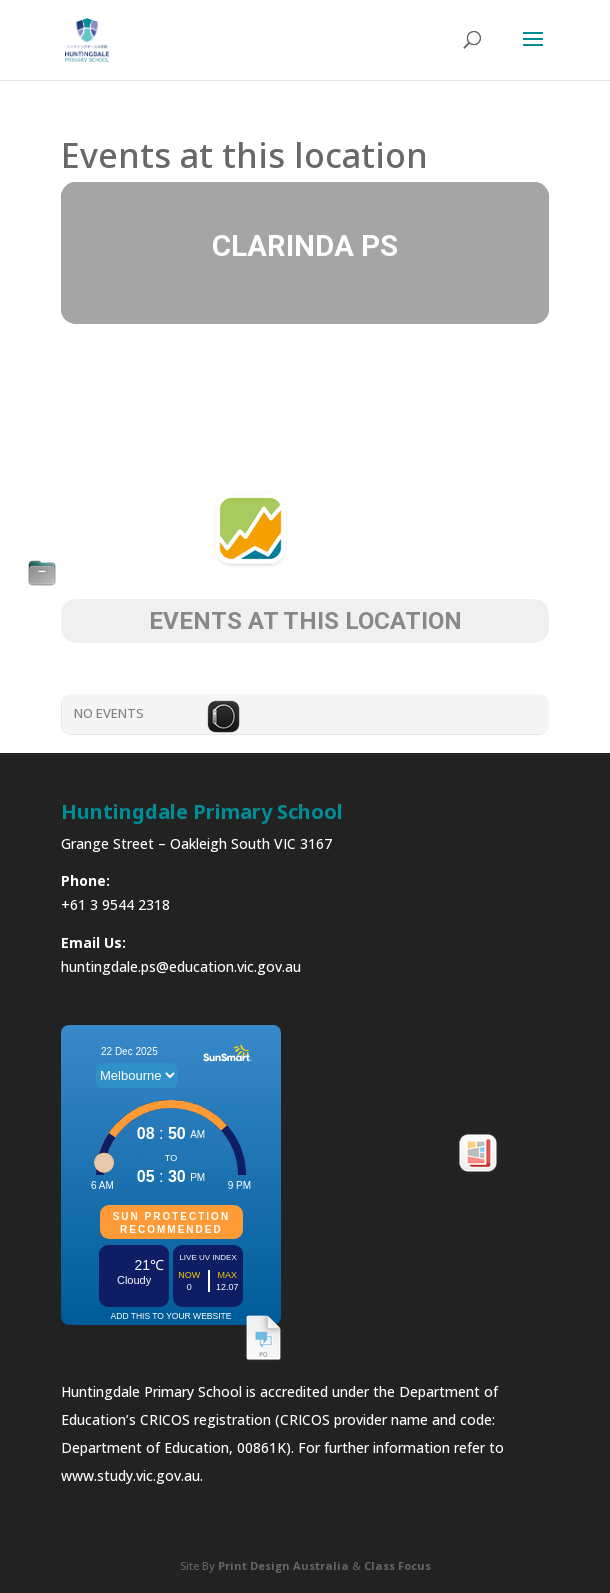  I want to click on open portfolio performance app, so click(250, 528).